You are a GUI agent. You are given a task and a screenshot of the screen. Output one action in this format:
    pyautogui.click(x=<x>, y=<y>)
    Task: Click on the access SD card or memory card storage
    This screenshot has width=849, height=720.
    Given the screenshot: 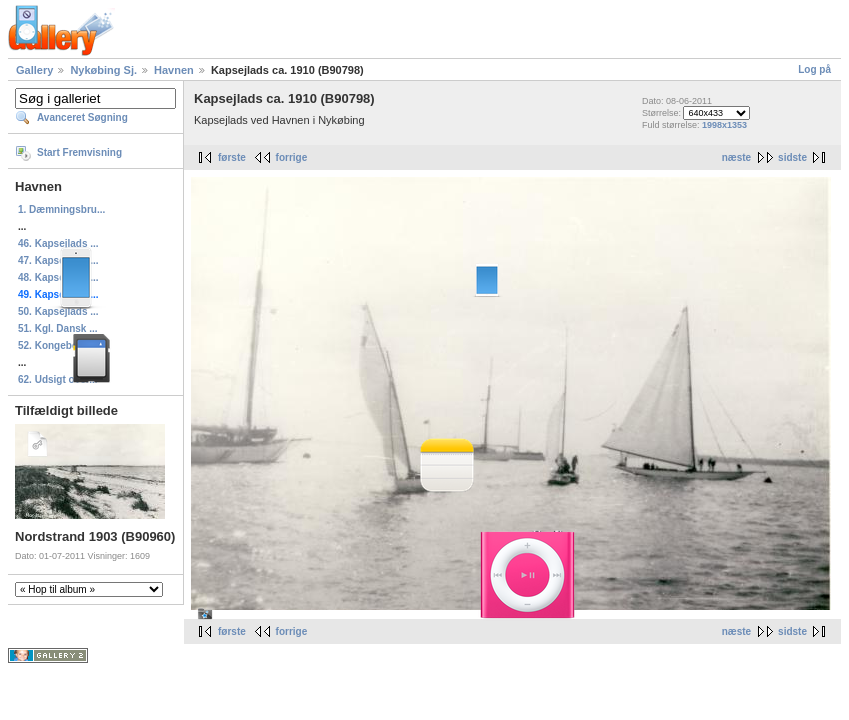 What is the action you would take?
    pyautogui.click(x=91, y=358)
    